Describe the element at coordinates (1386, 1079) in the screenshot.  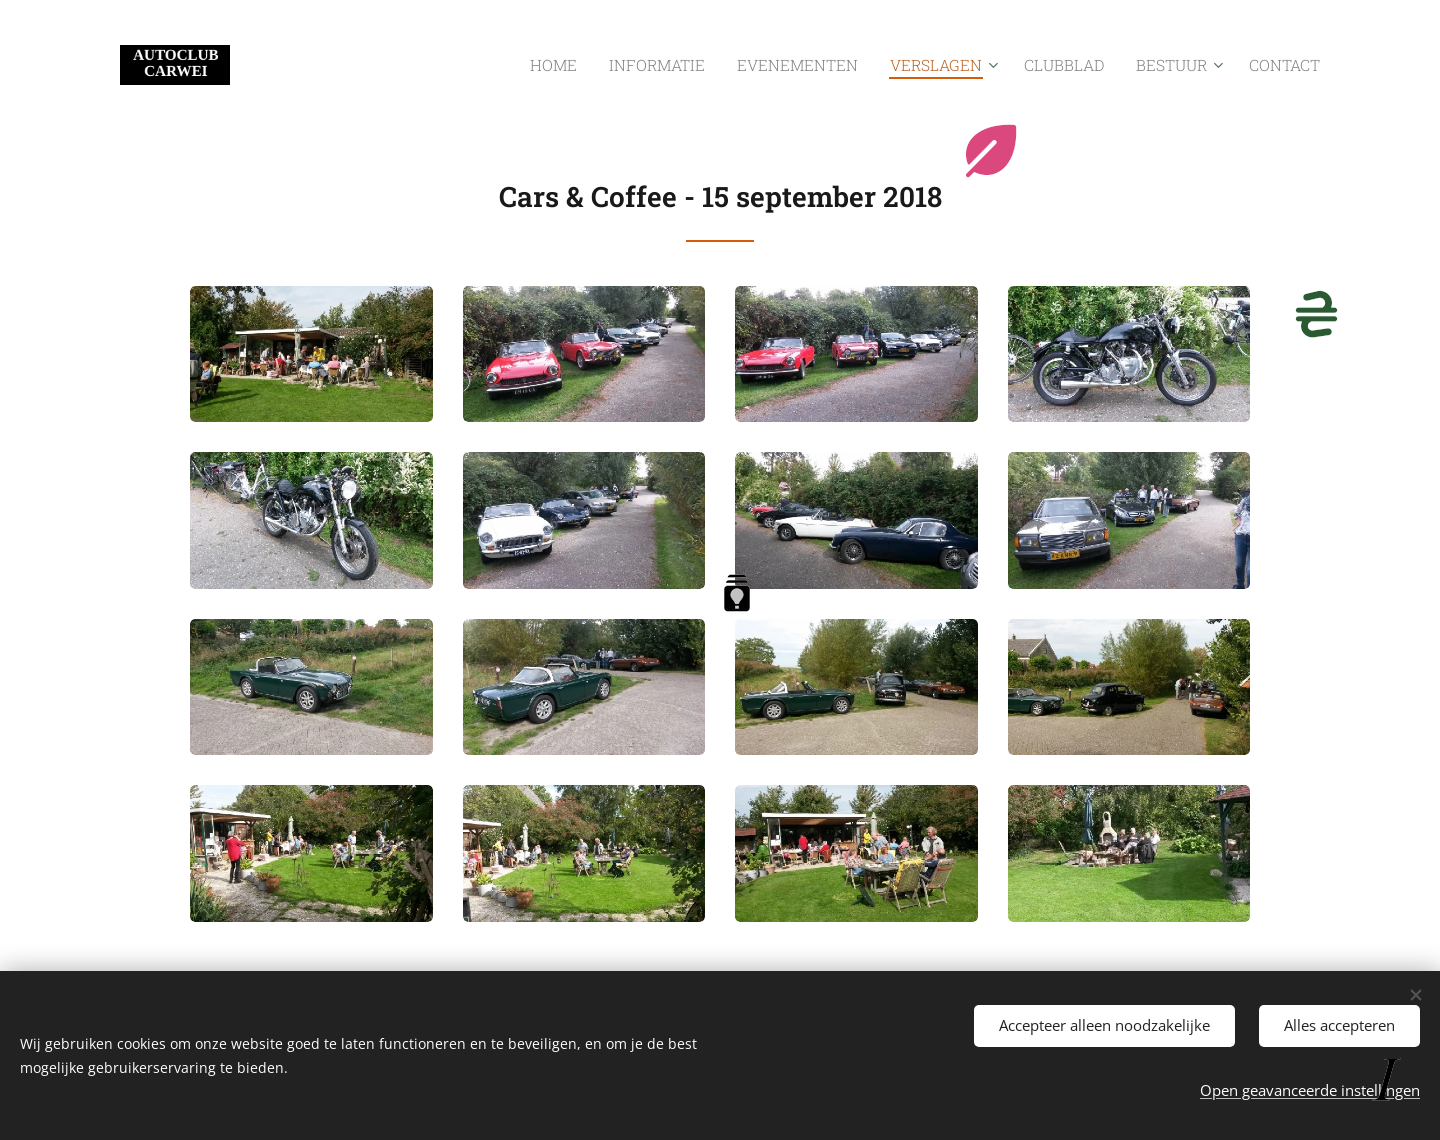
I see `apply italic formatting to selected text` at that location.